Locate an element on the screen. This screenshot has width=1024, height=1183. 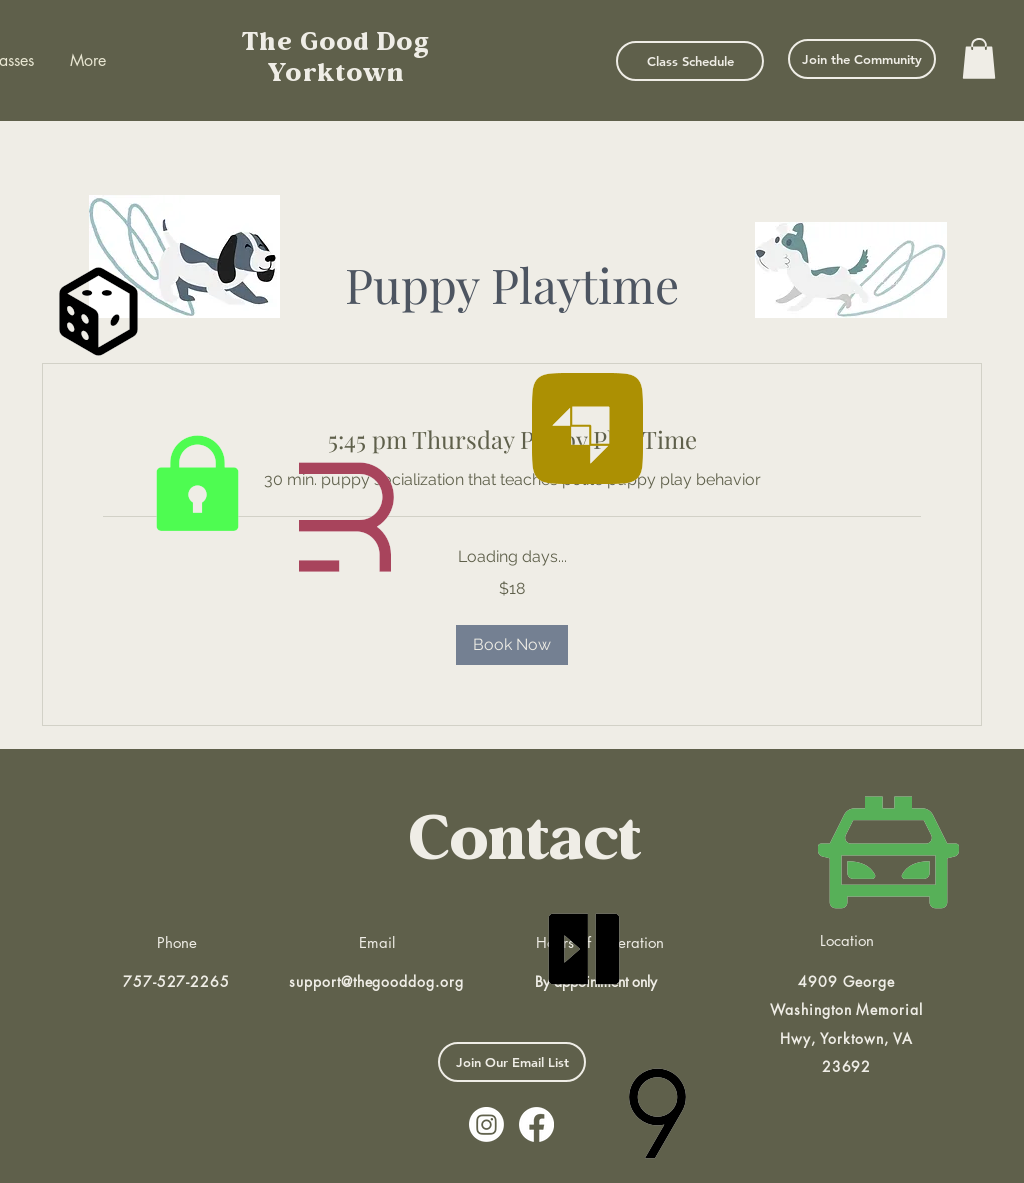
select number 9 from a list or keypad is located at coordinates (657, 1114).